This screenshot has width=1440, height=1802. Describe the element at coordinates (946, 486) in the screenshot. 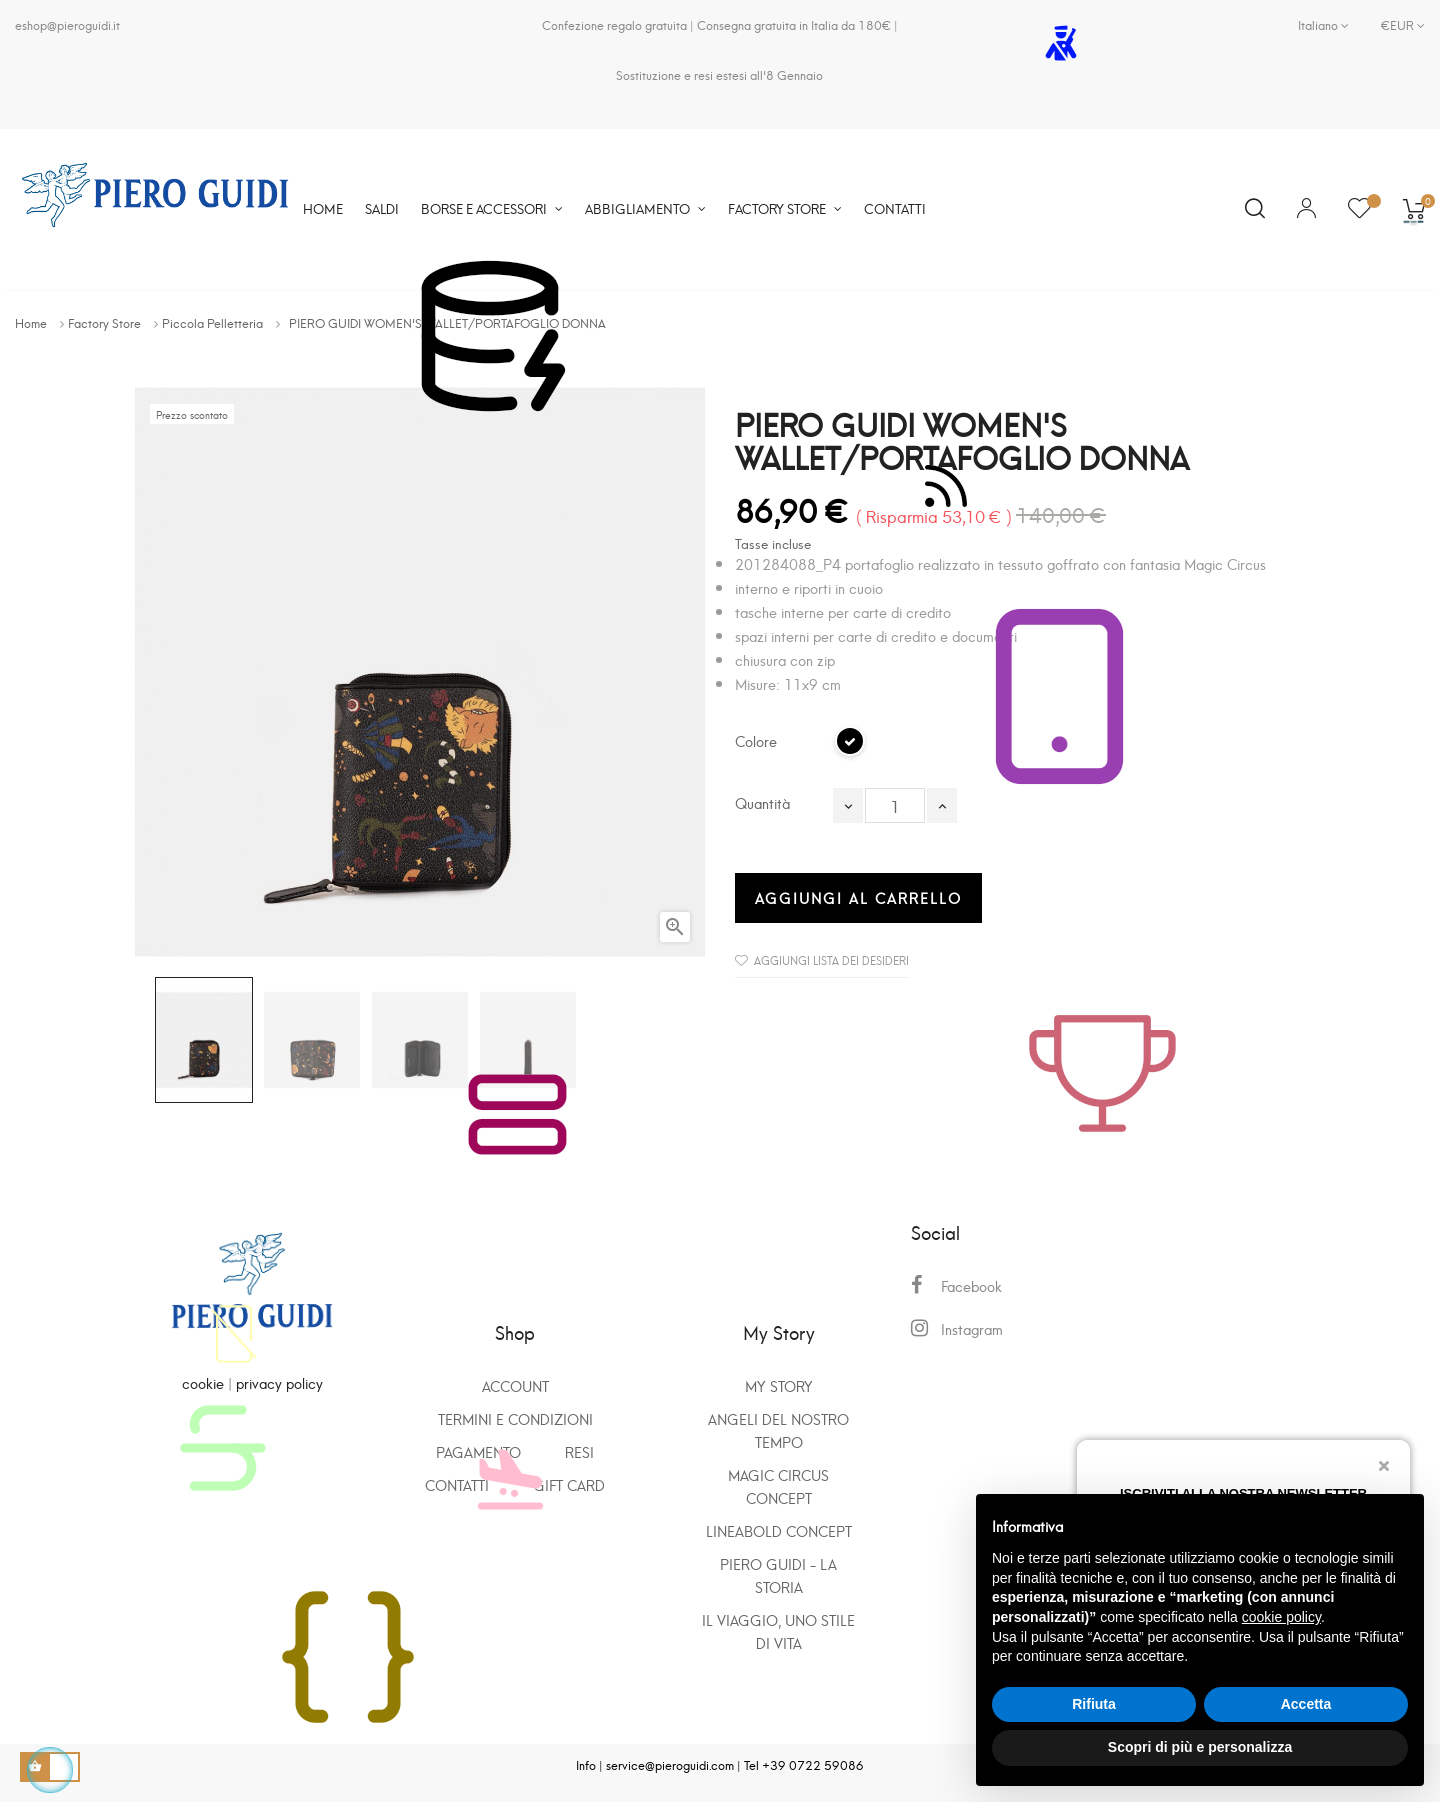

I see `subscribe to RSS feed` at that location.